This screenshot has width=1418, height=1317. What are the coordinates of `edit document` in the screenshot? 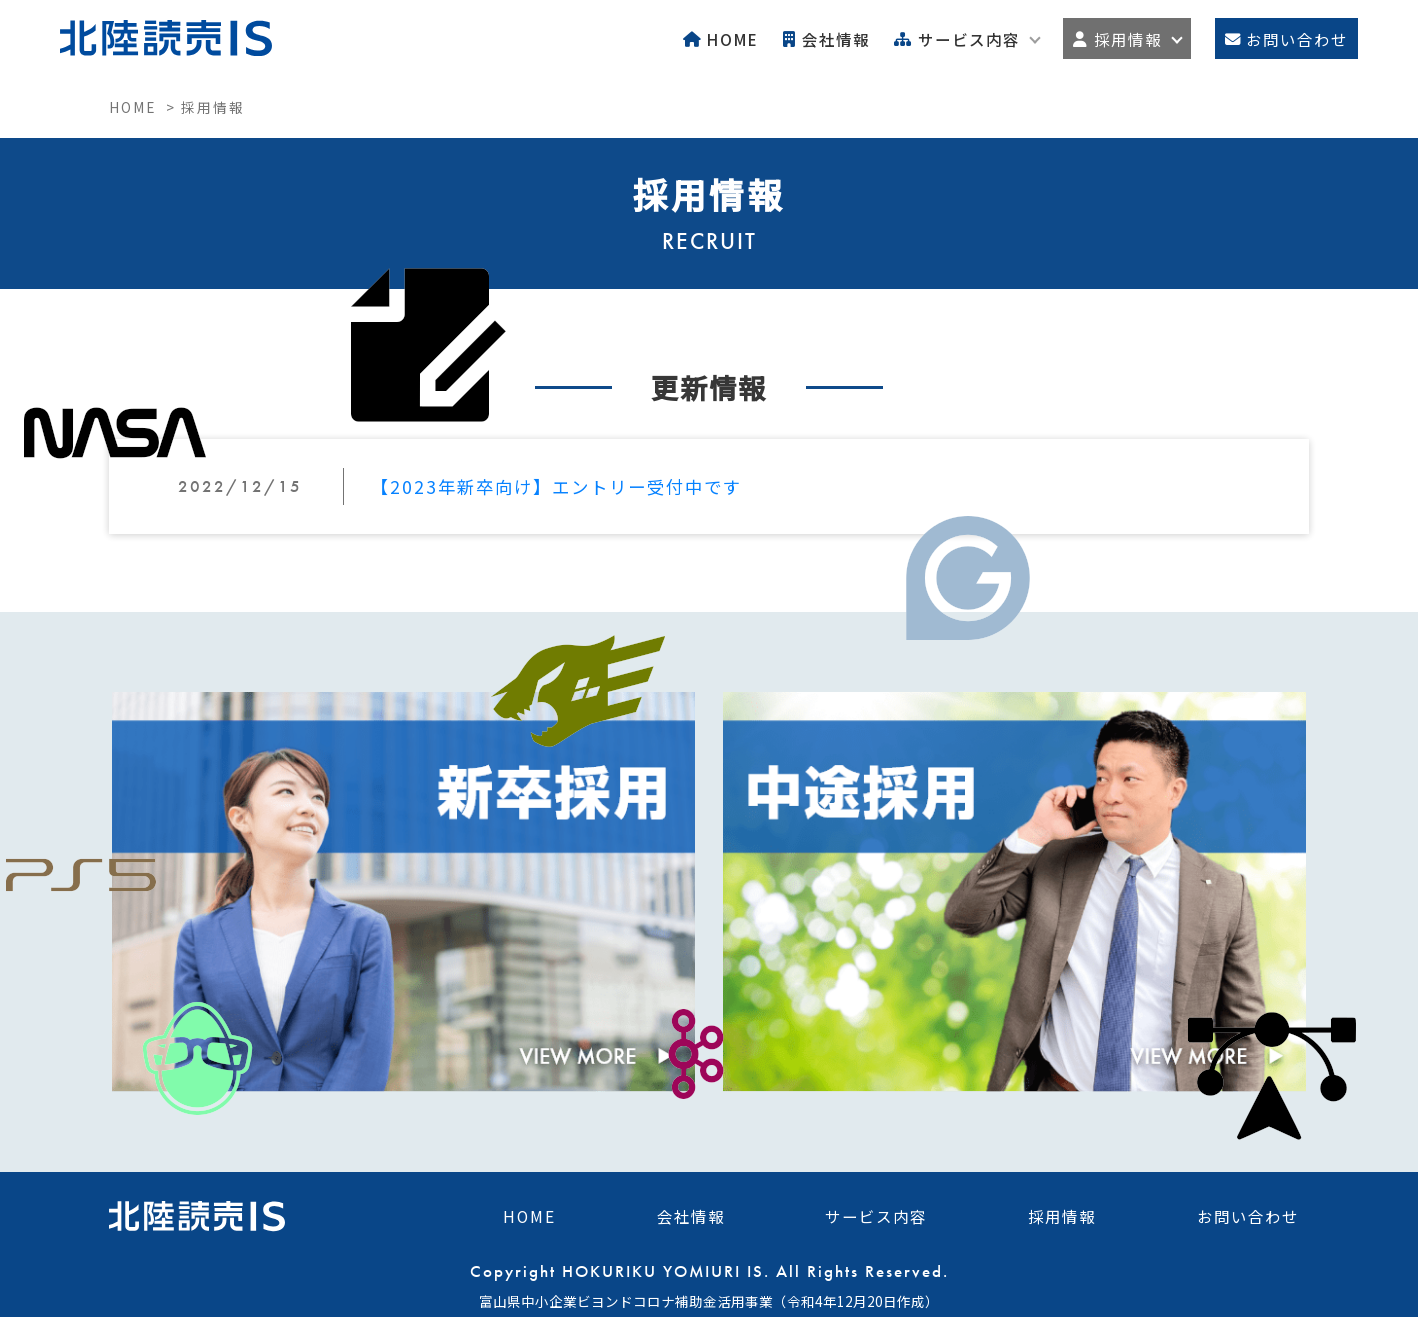 It's located at (420, 345).